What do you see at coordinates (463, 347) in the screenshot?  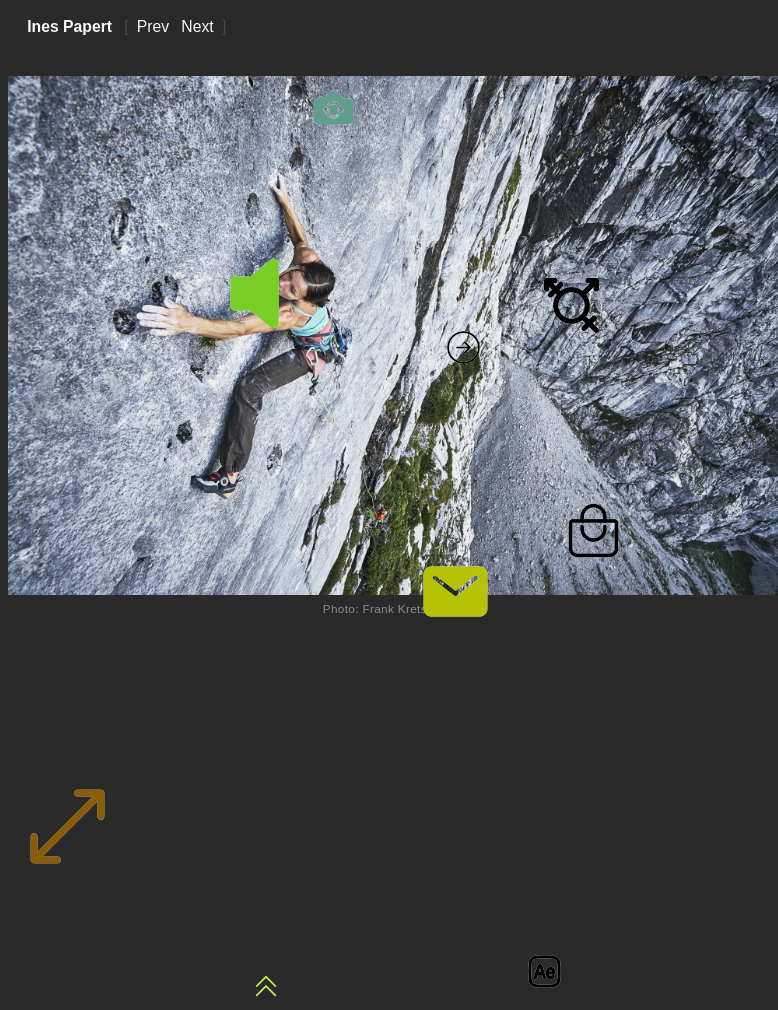 I see `proceed to the next step` at bounding box center [463, 347].